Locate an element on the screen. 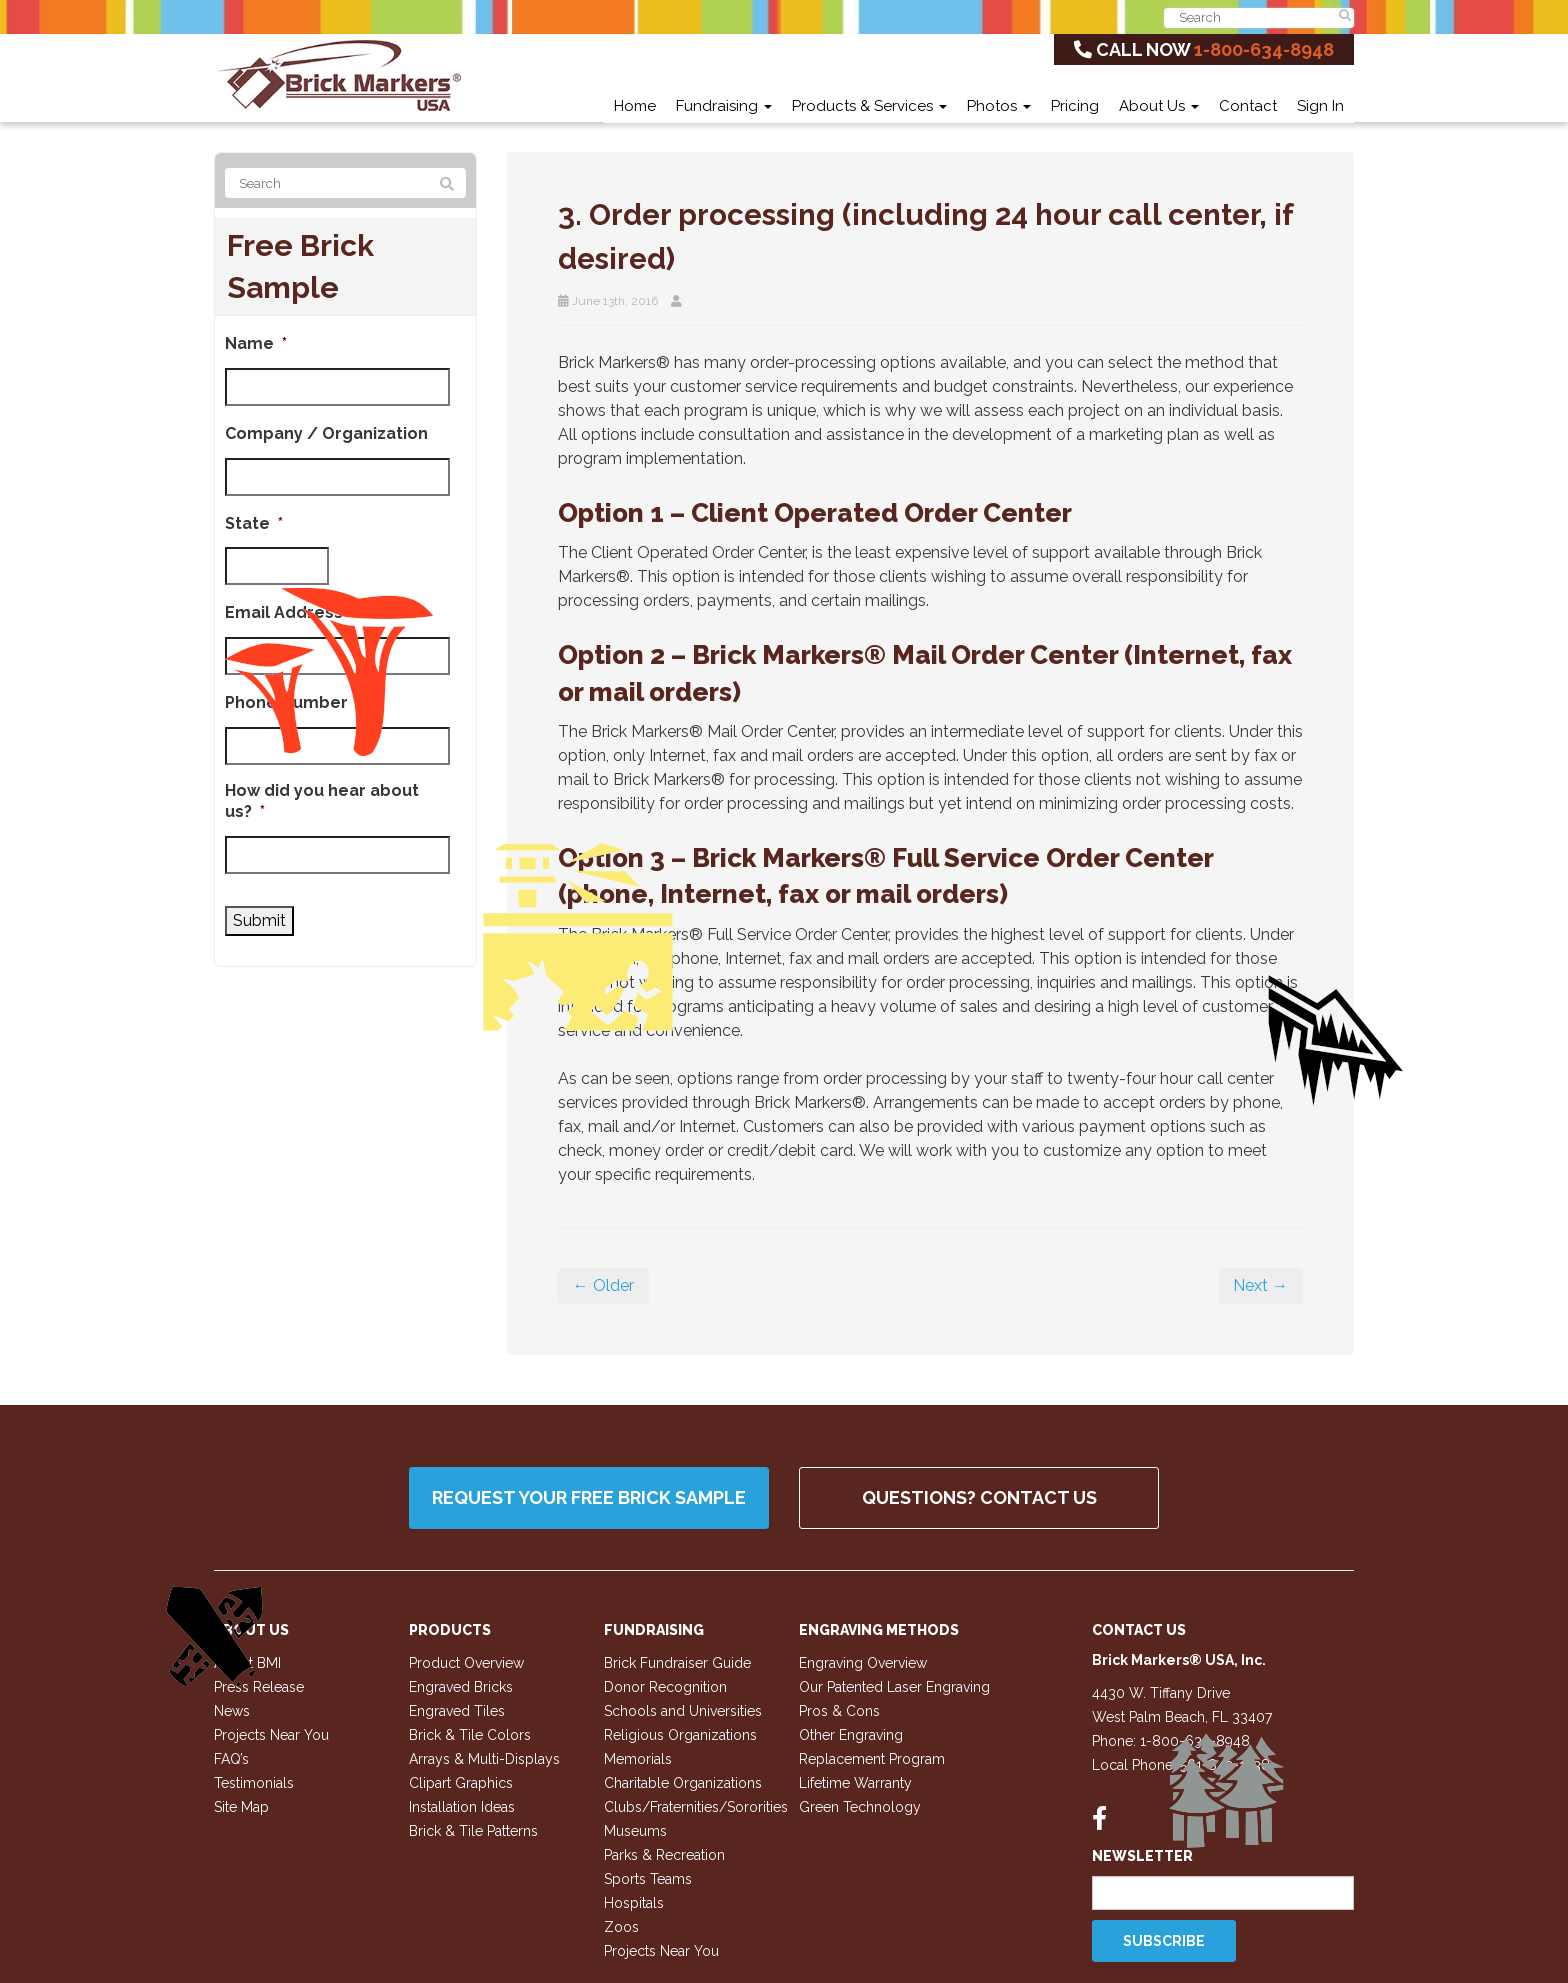 This screenshot has width=1568, height=1983. chanterelle mushroom icon for a foraging or nature app is located at coordinates (329, 672).